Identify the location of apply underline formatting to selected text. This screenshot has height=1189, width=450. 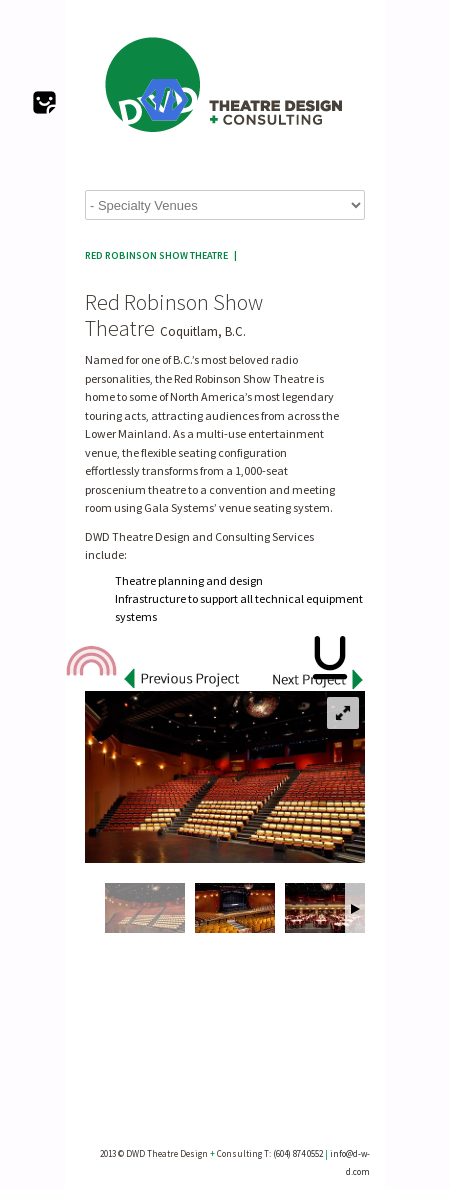
(330, 655).